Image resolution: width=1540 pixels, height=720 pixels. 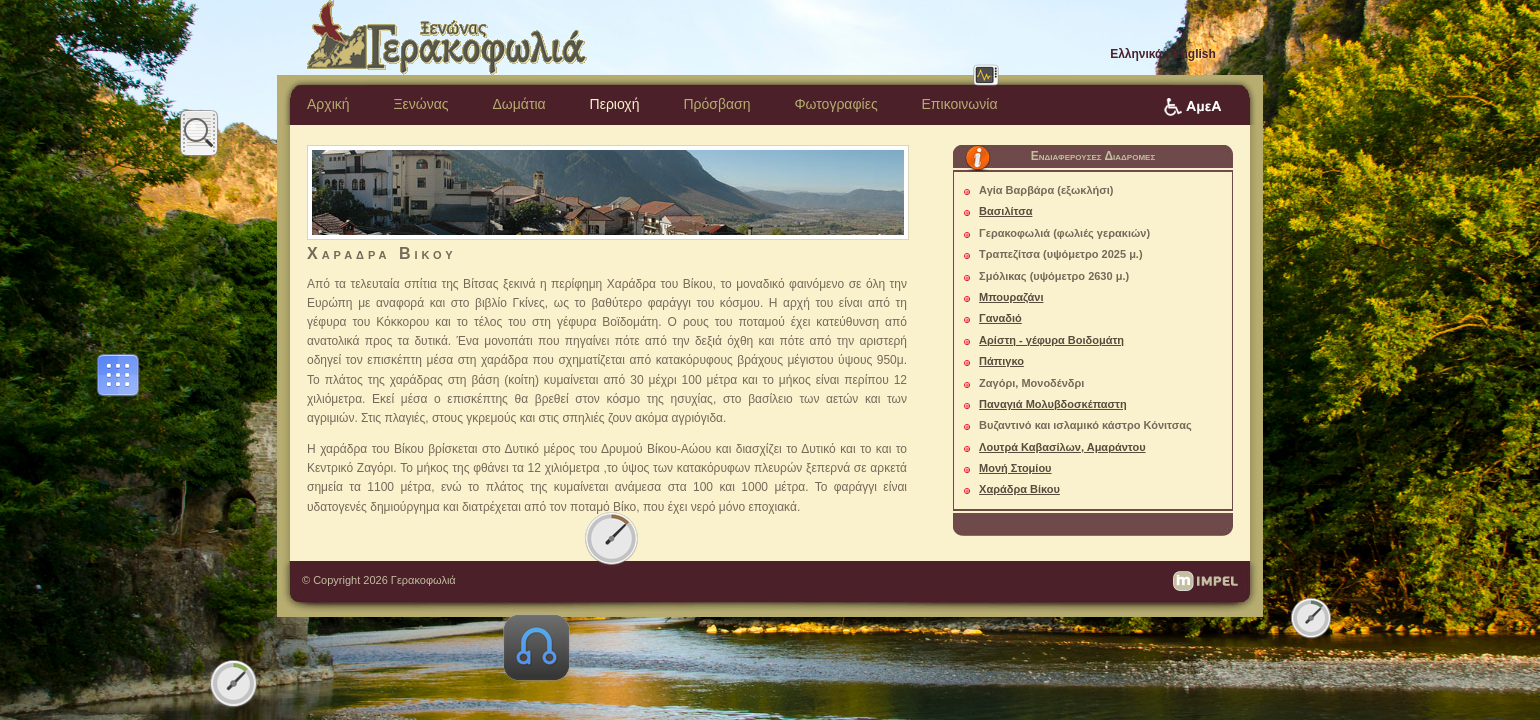 I want to click on open the log viewer application, so click(x=199, y=133).